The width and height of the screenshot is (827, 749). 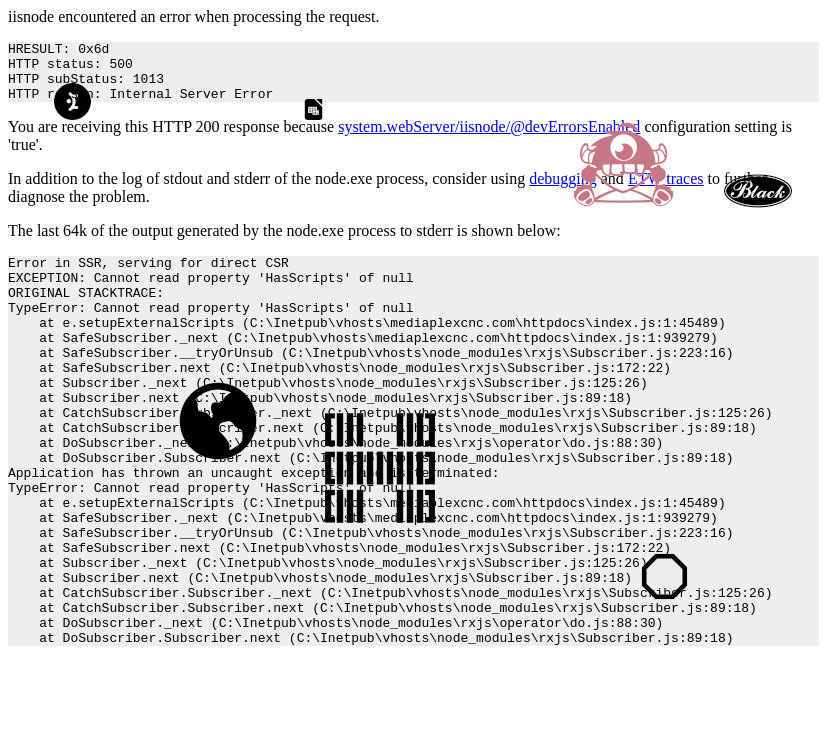 What do you see at coordinates (623, 164) in the screenshot?
I see `optinmonster logo` at bounding box center [623, 164].